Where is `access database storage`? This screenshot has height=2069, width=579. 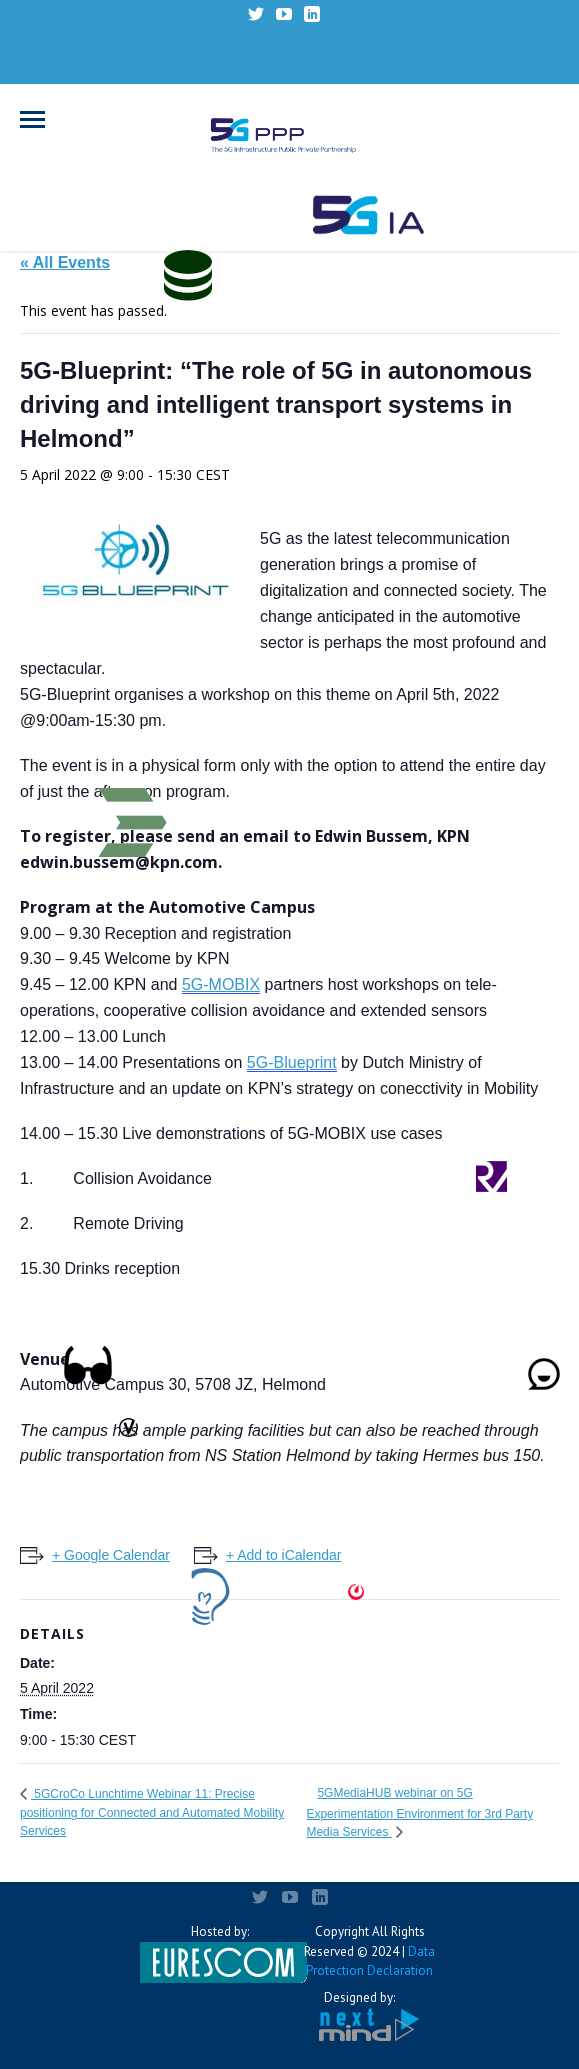 access database storage is located at coordinates (188, 274).